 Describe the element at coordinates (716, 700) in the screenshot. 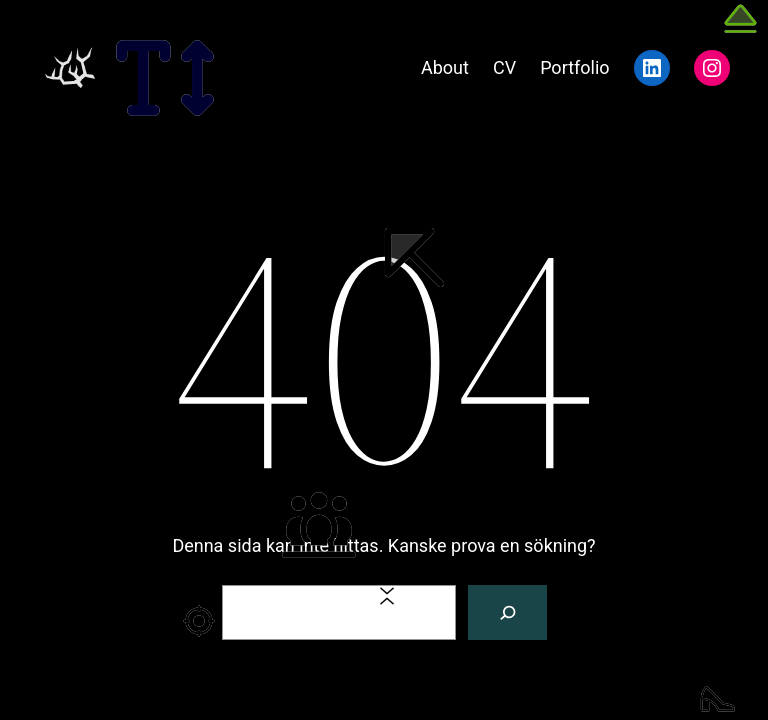

I see `browse women's footwear category` at that location.